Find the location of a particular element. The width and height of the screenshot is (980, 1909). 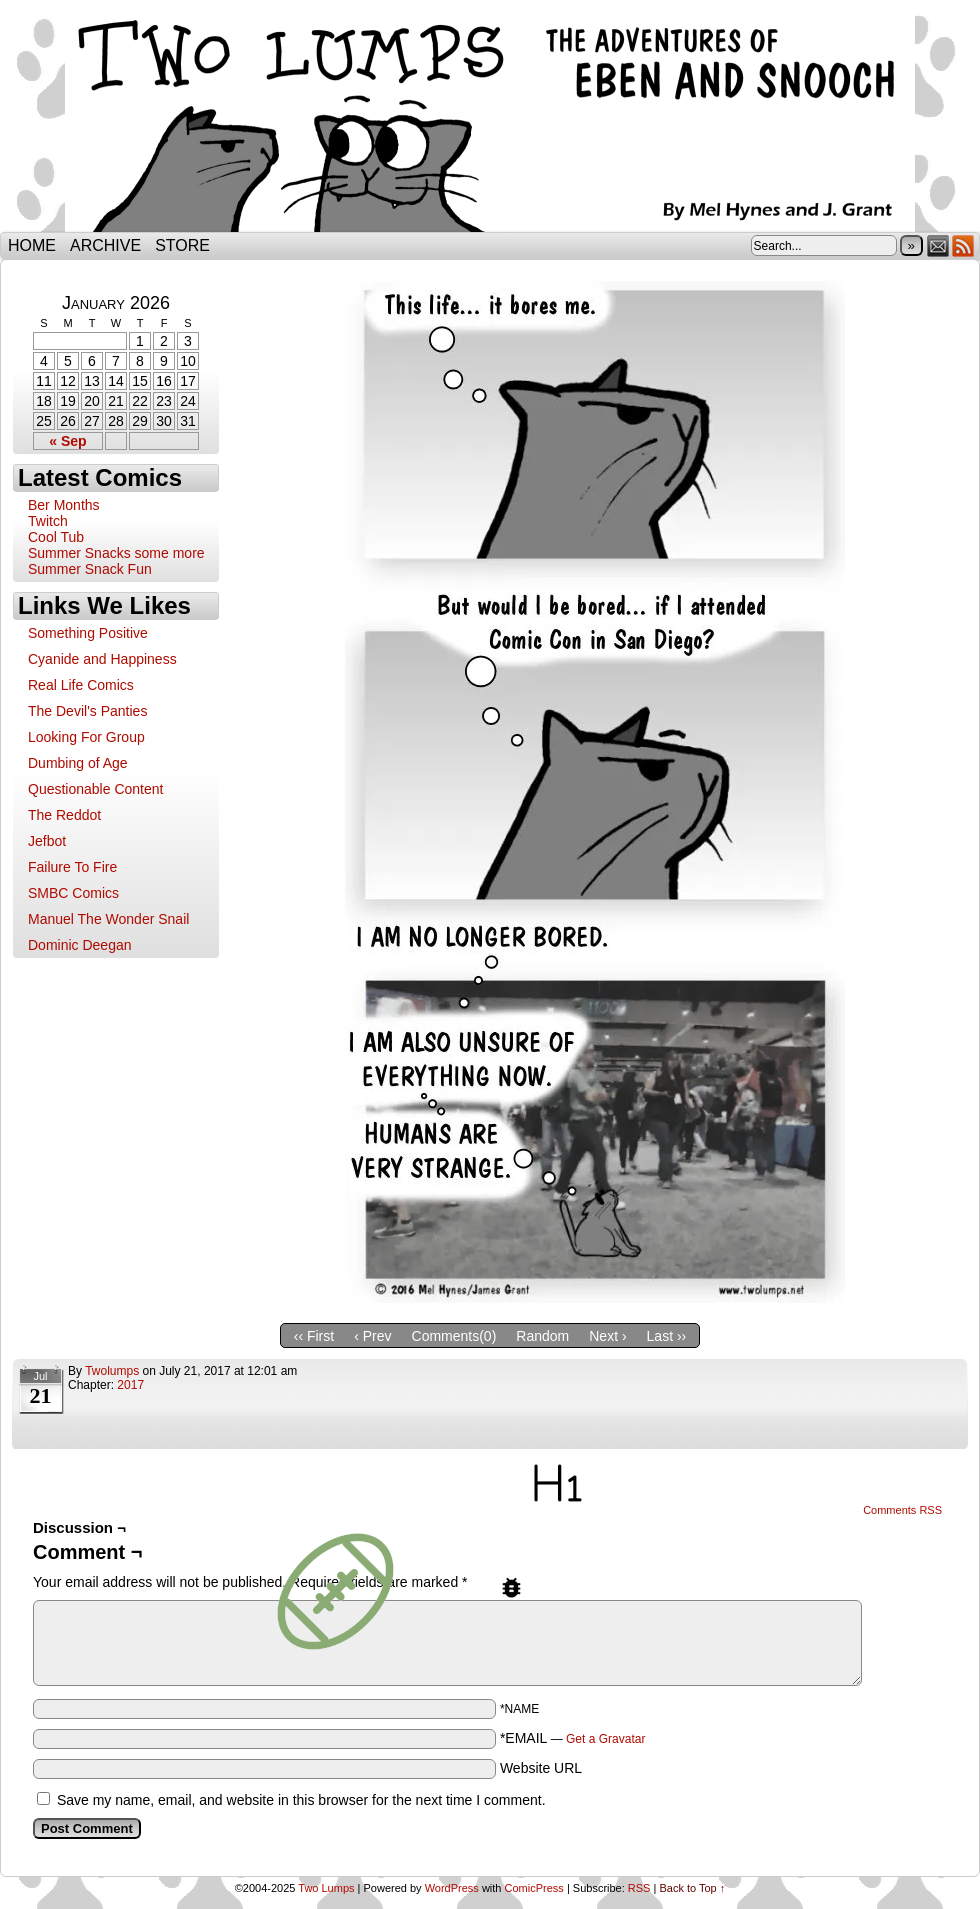

report a bug or issue is located at coordinates (511, 1587).